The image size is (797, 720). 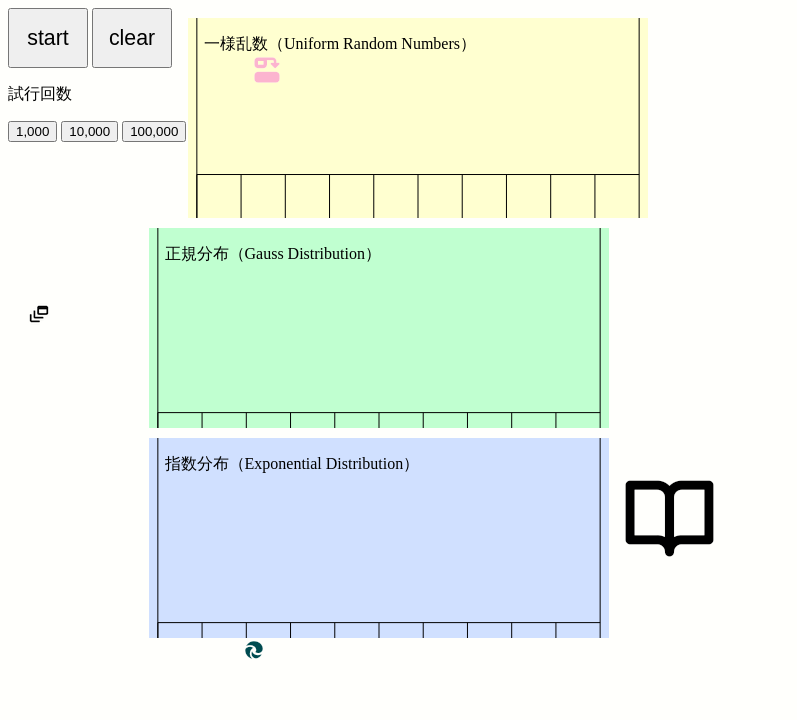 I want to click on open reading mode or e-reader, so click(x=669, y=512).